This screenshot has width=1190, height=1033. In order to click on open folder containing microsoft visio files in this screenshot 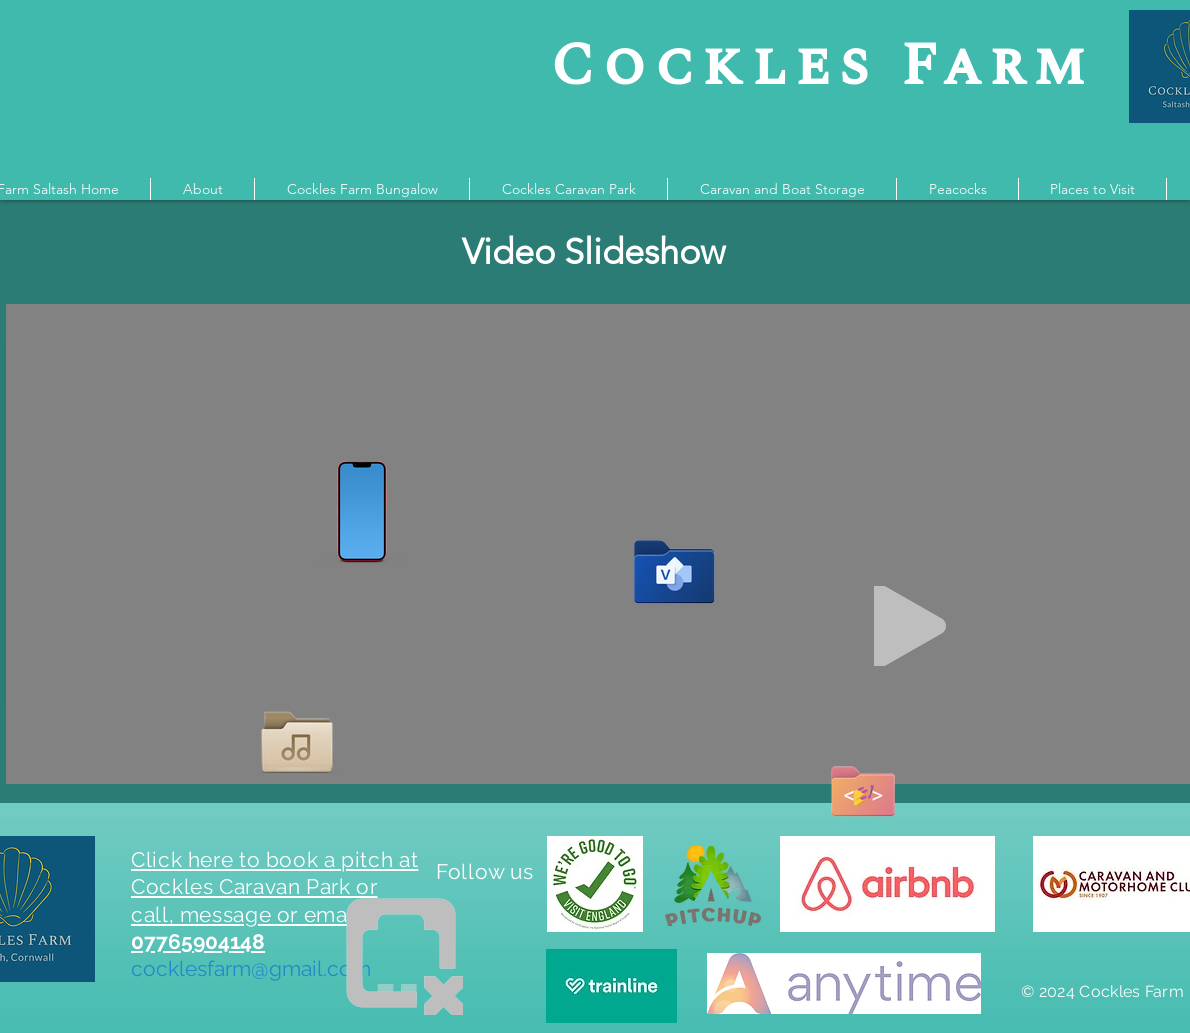, I will do `click(674, 574)`.